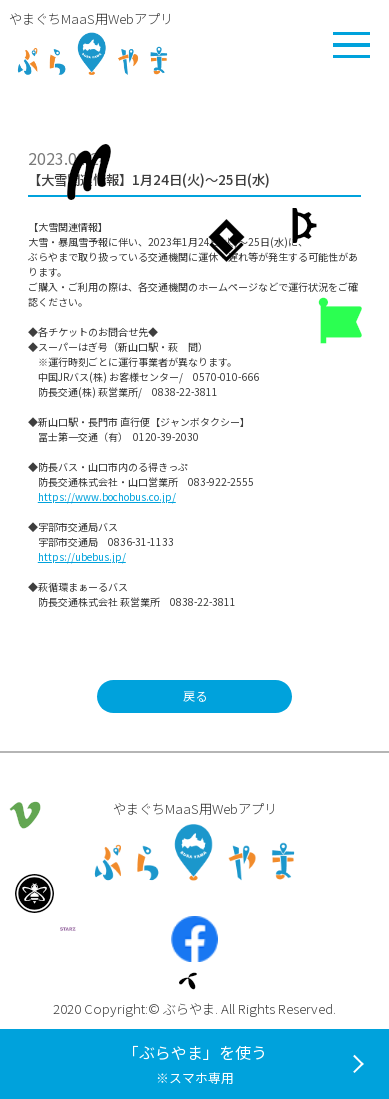 Image resolution: width=389 pixels, height=1099 pixels. What do you see at coordinates (226, 240) in the screenshot?
I see `open Visual Paradigm application` at bounding box center [226, 240].